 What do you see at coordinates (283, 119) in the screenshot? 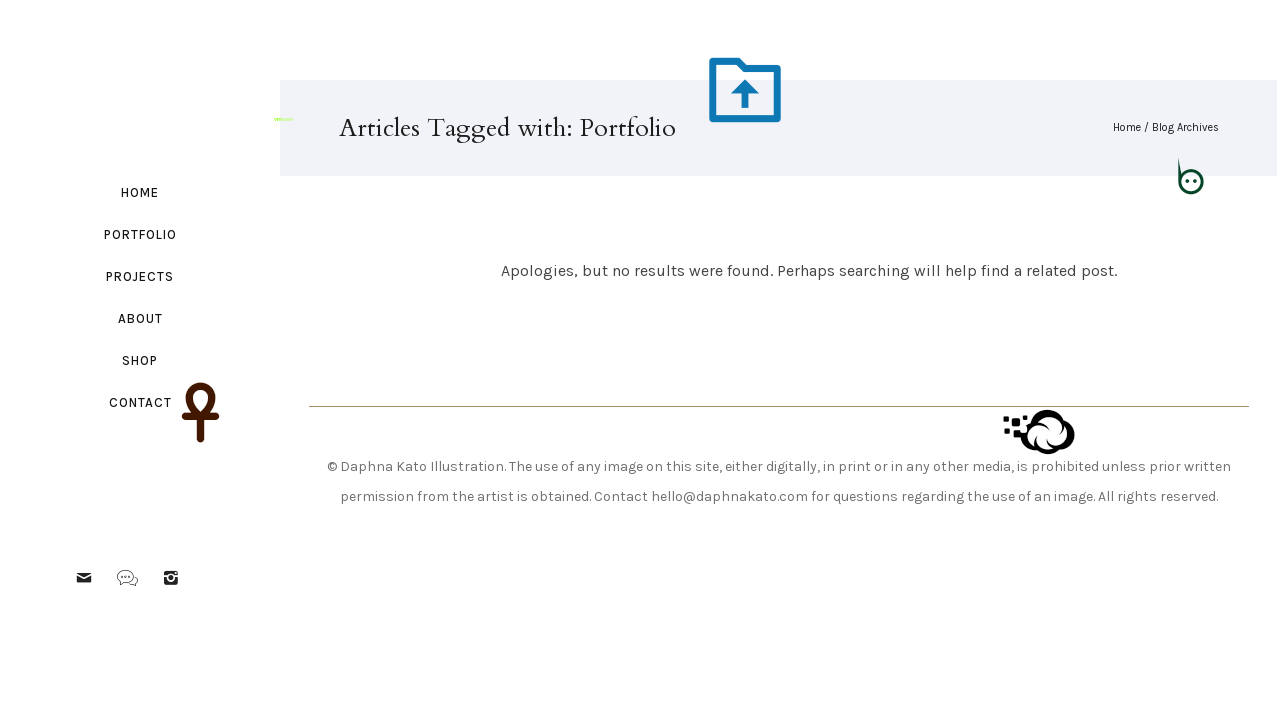
I see `VMware application or service` at bounding box center [283, 119].